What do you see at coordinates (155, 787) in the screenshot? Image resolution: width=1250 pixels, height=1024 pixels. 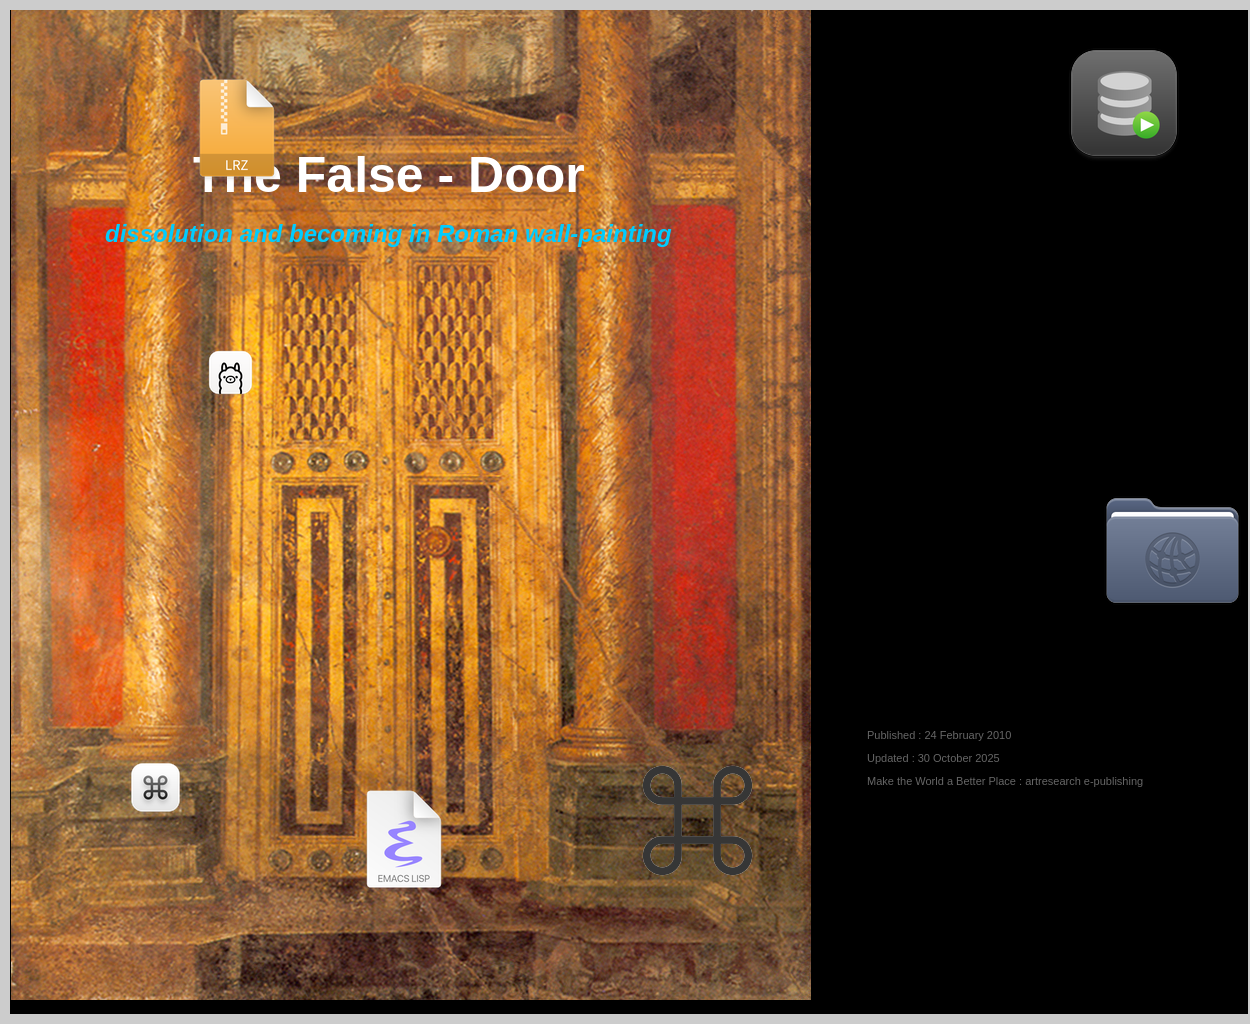 I see `open onboard on-screen keyboard app` at bounding box center [155, 787].